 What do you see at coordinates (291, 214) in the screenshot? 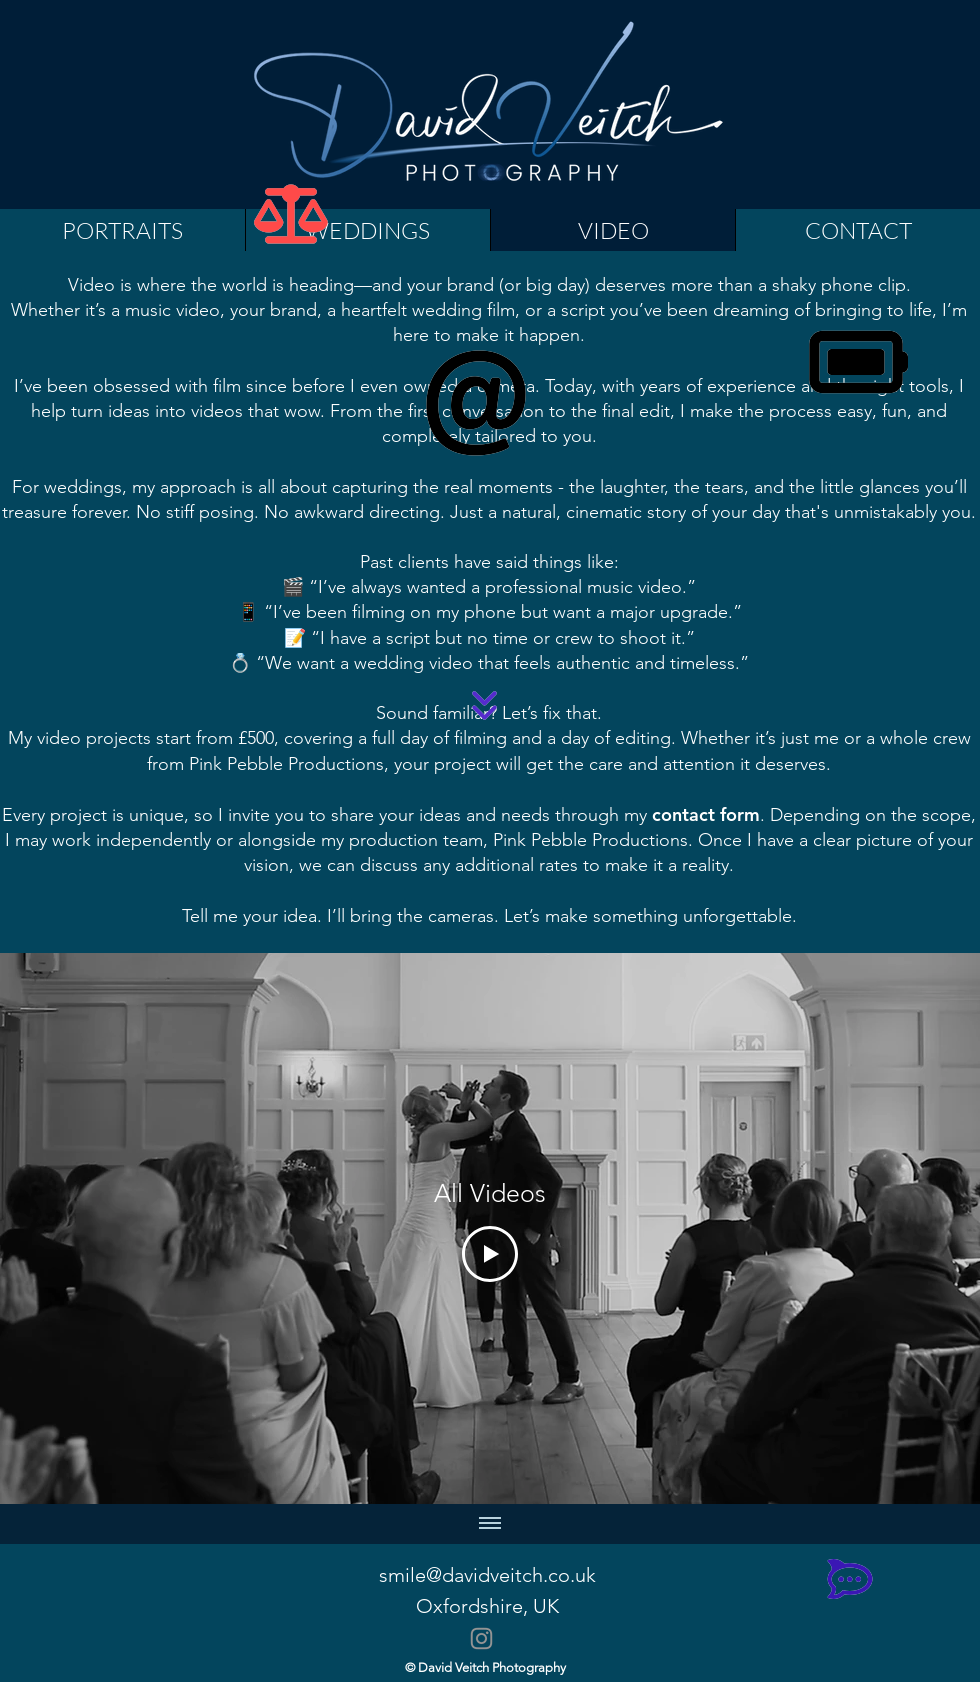
I see `access legal terms or policies` at bounding box center [291, 214].